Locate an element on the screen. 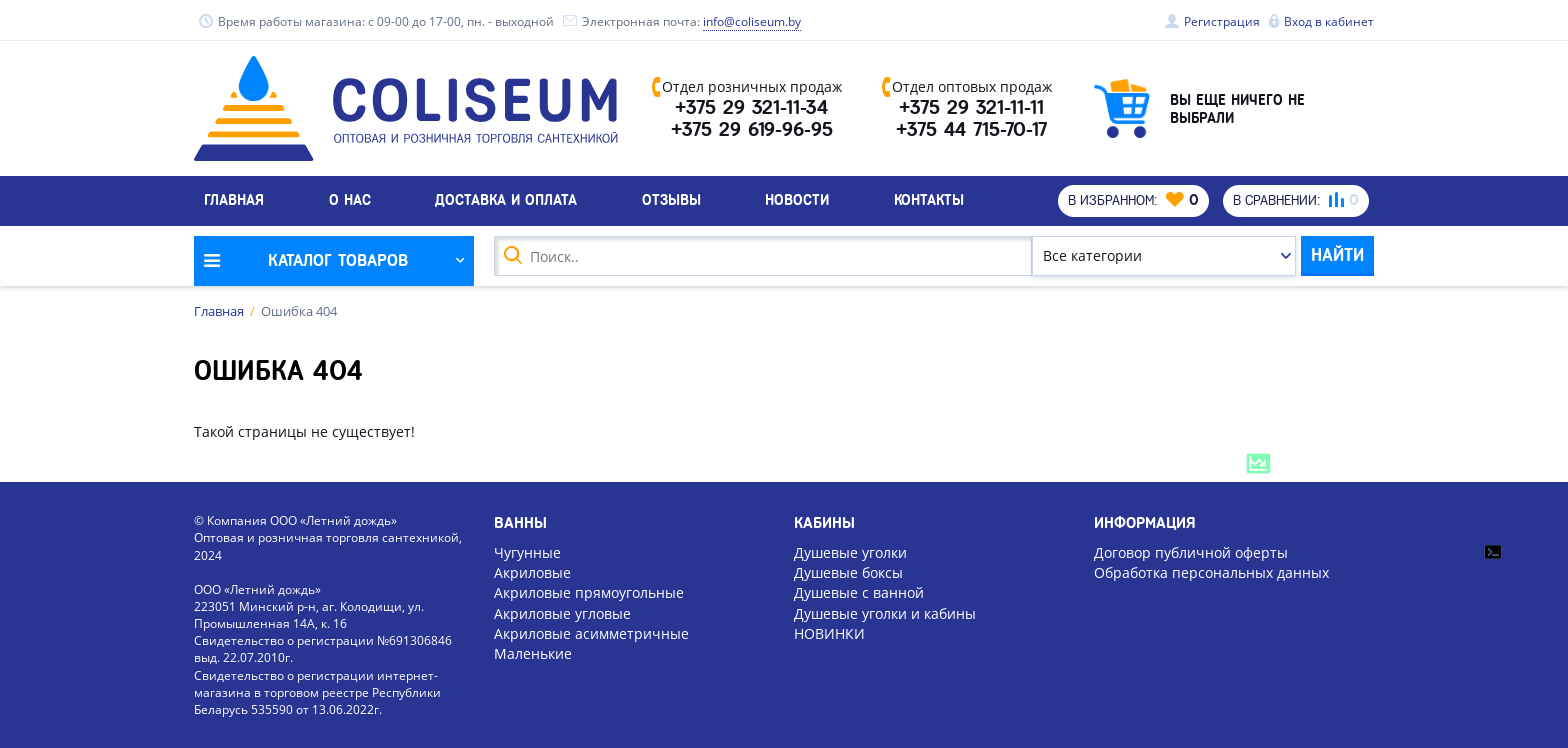  view declining trend or performance data is located at coordinates (1258, 463).